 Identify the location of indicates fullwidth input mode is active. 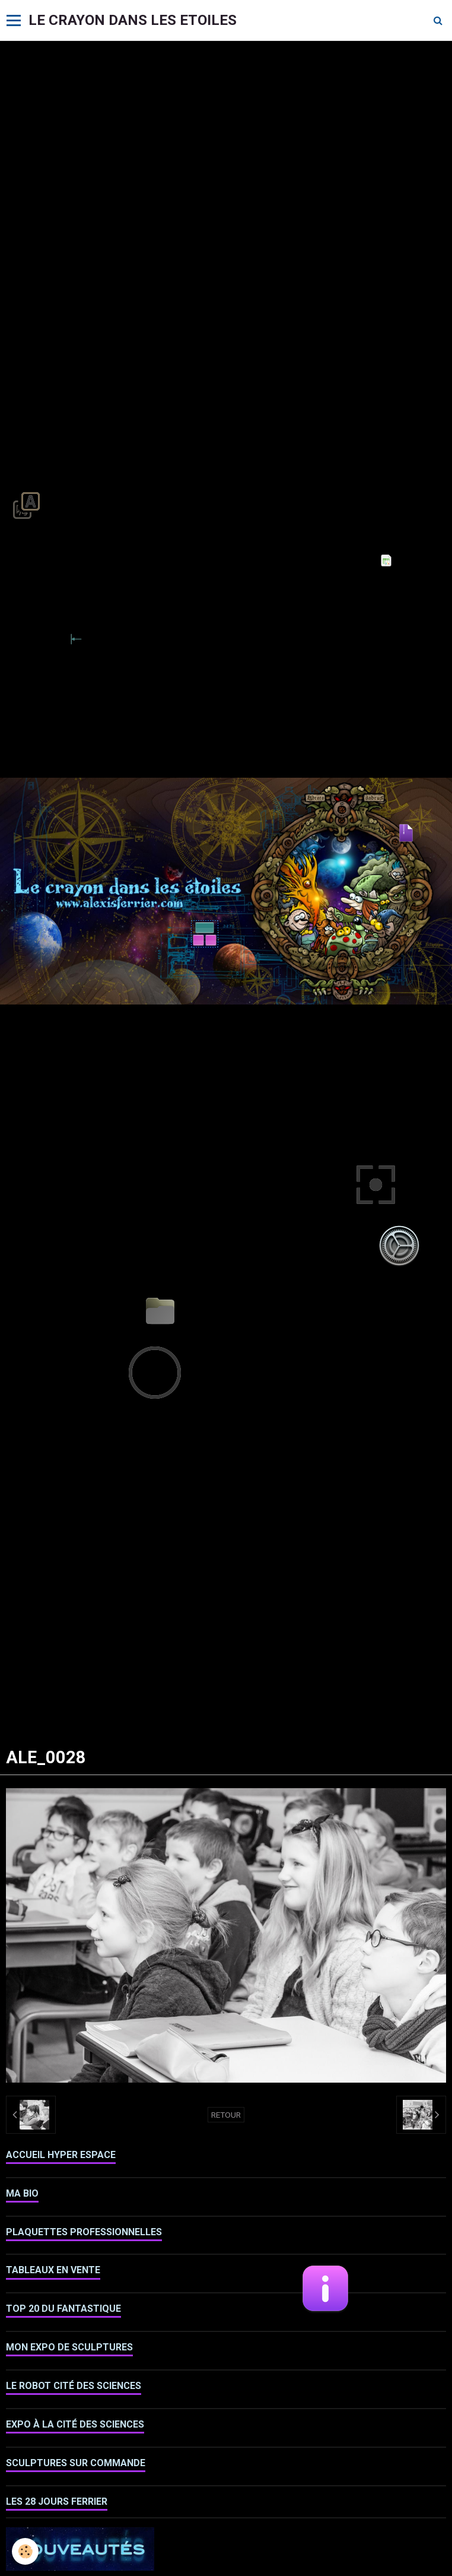
(155, 1373).